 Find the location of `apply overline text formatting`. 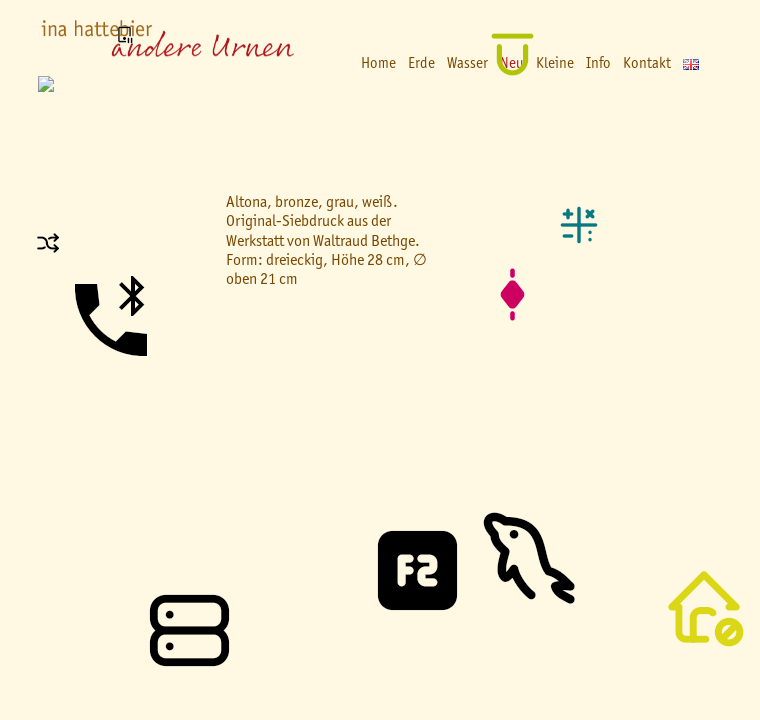

apply overline text formatting is located at coordinates (512, 54).